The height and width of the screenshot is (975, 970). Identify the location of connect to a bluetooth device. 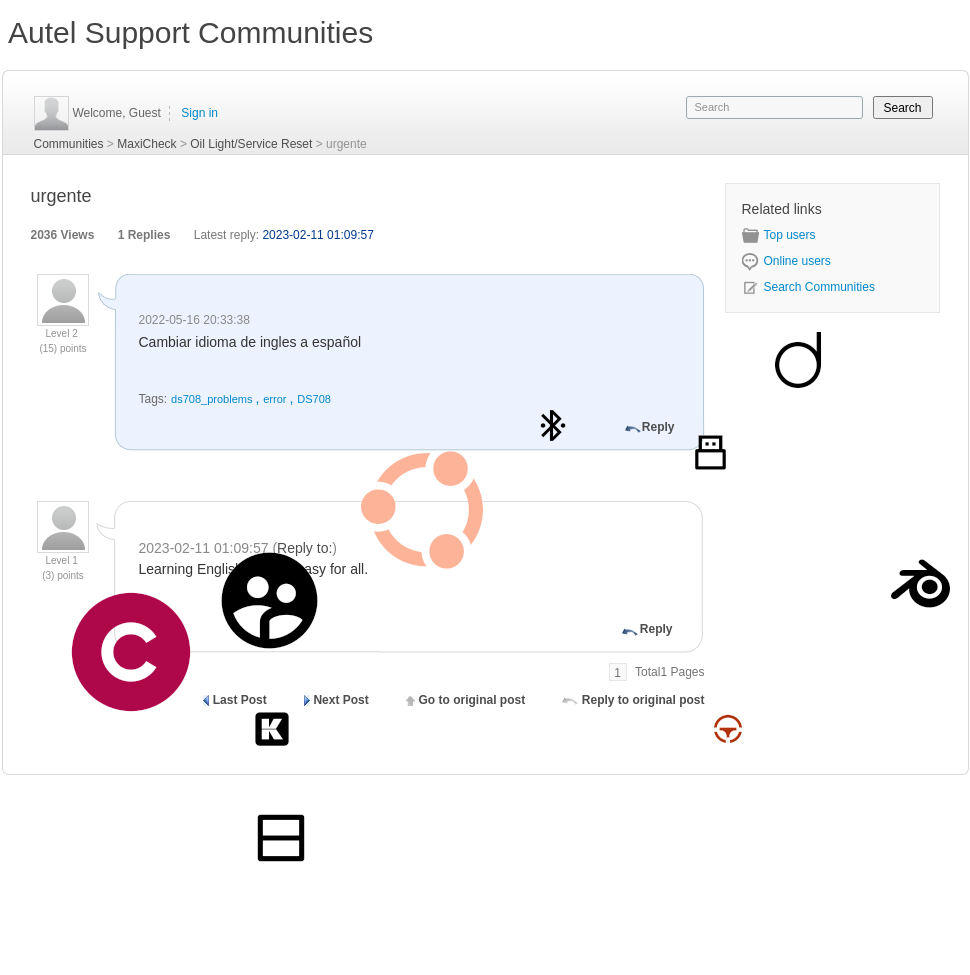
(551, 425).